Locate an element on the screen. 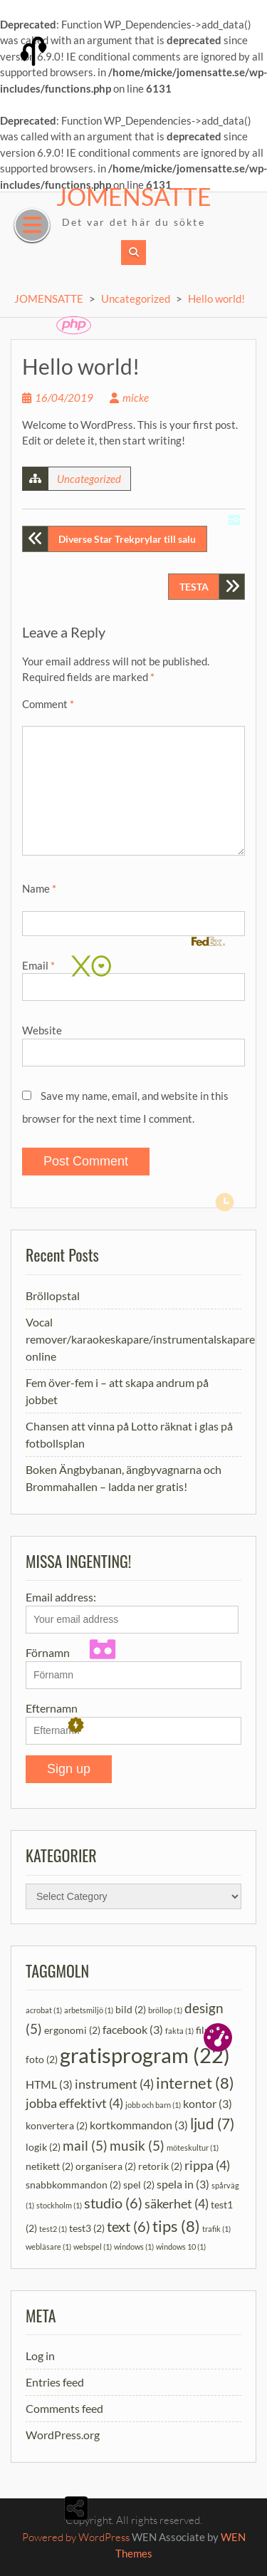 The image size is (267, 2576). share content to social media or other apps is located at coordinates (76, 2508).